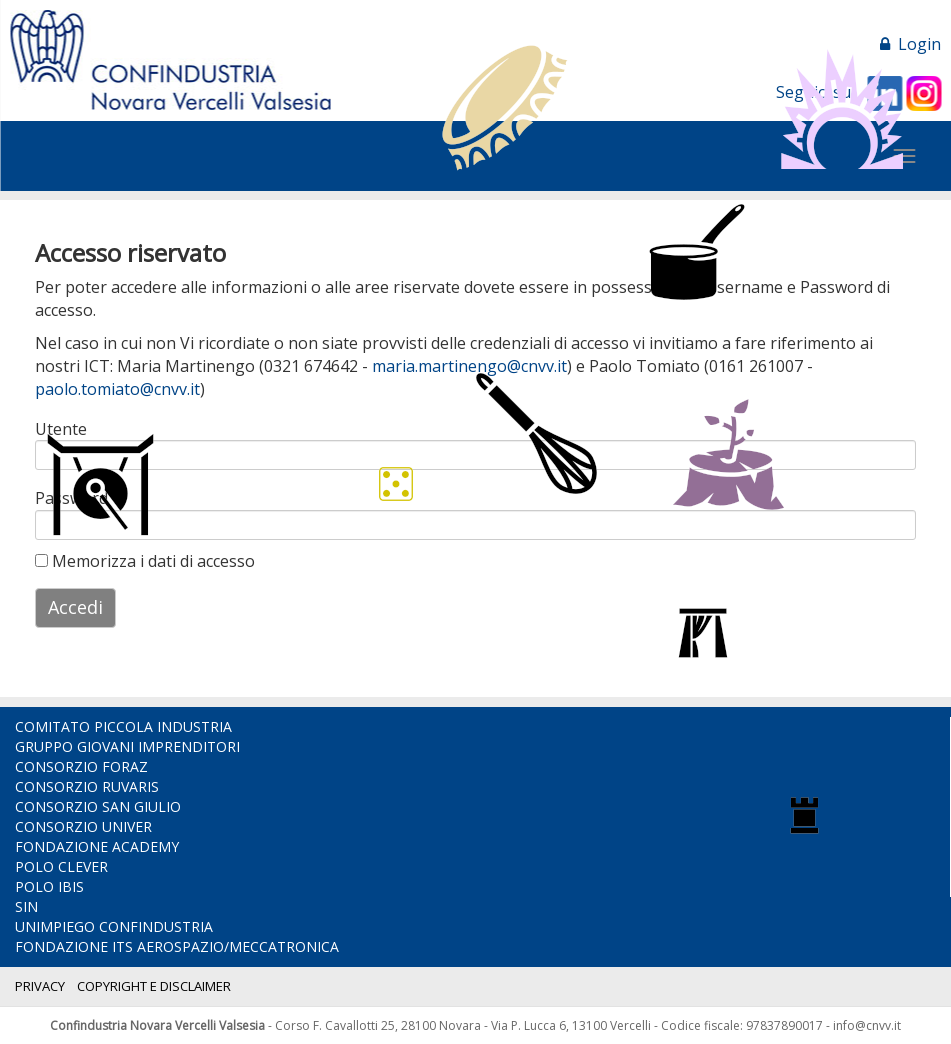 This screenshot has height=1044, width=951. Describe the element at coordinates (100, 484) in the screenshot. I see `trigger a sound or audio alert` at that location.